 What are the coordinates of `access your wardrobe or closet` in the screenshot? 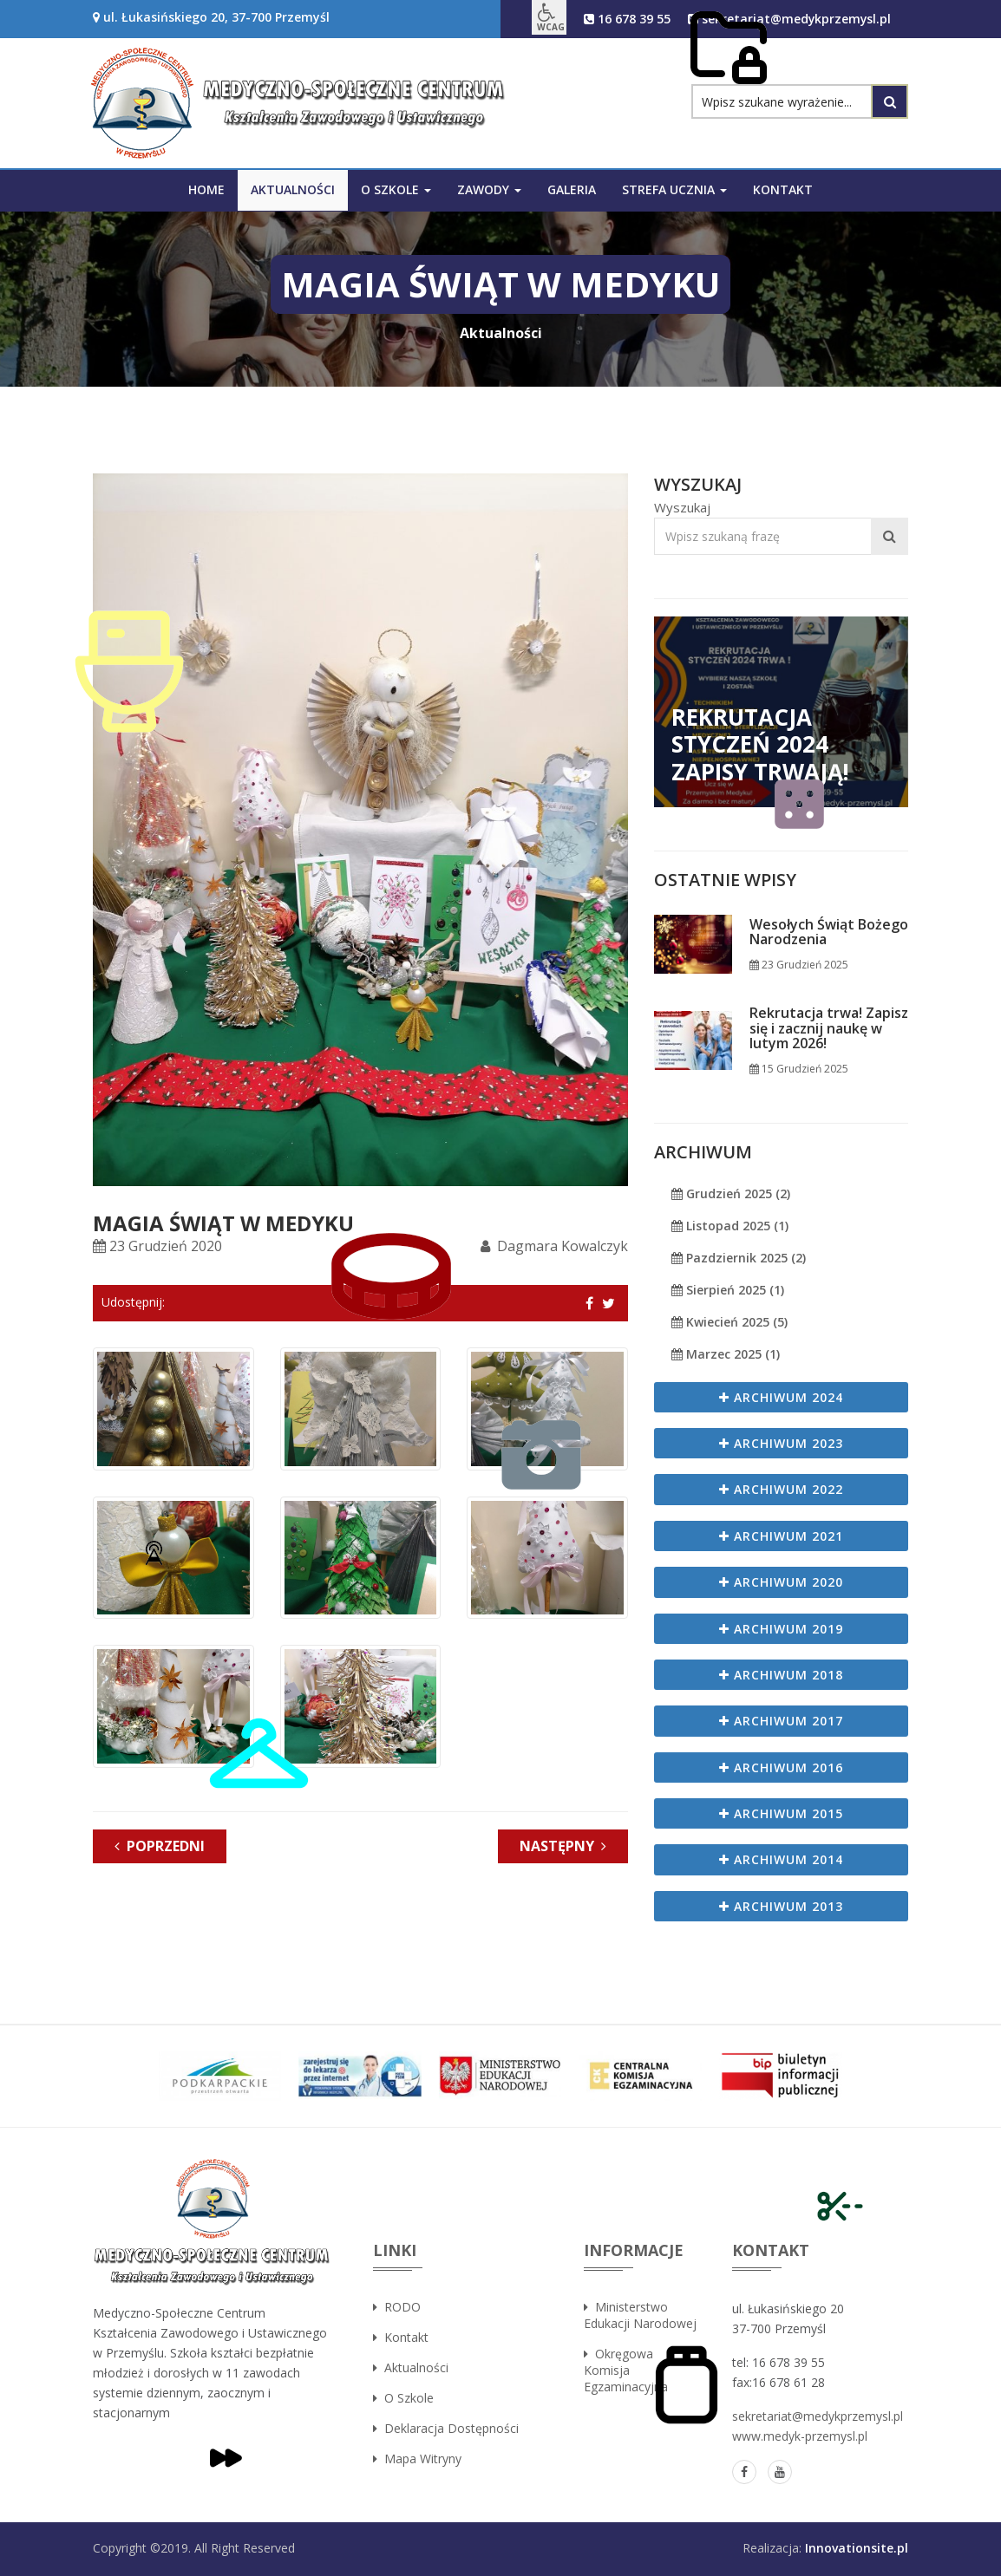 It's located at (258, 1758).